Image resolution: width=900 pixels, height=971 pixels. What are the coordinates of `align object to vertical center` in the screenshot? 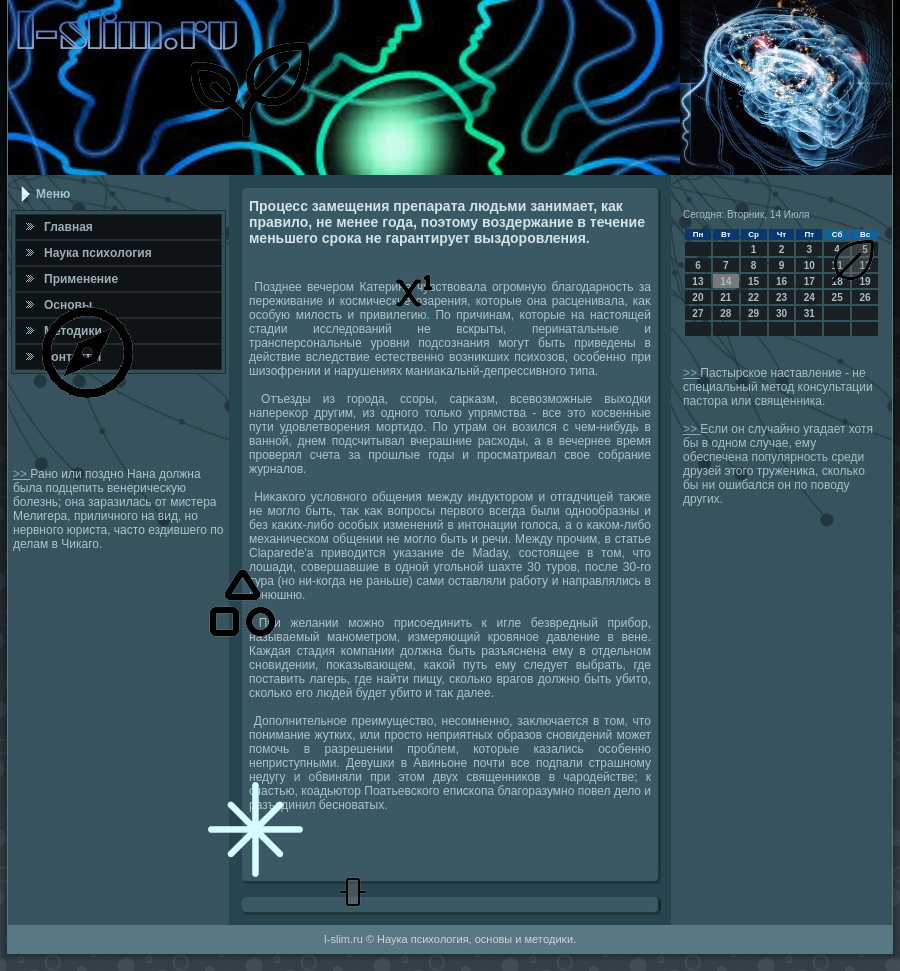 It's located at (353, 892).